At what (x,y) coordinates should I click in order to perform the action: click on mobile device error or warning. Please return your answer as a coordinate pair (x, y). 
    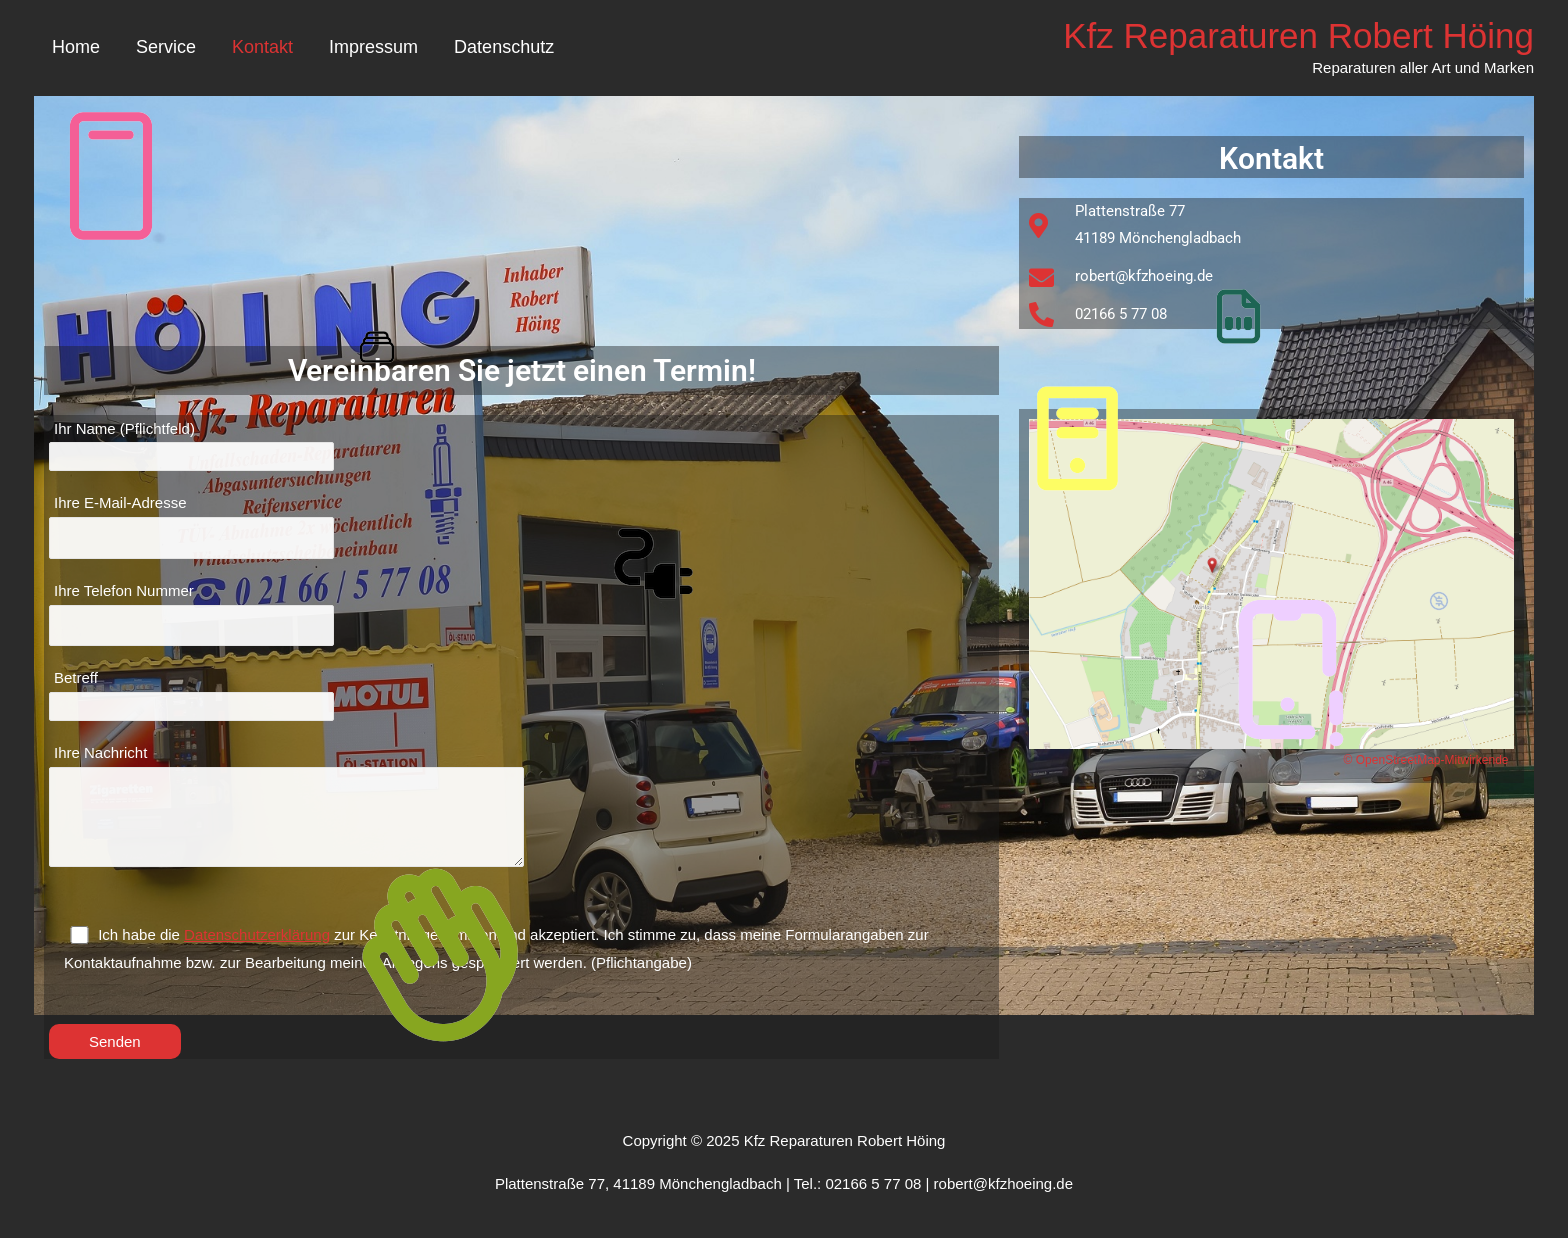
    Looking at the image, I should click on (1287, 669).